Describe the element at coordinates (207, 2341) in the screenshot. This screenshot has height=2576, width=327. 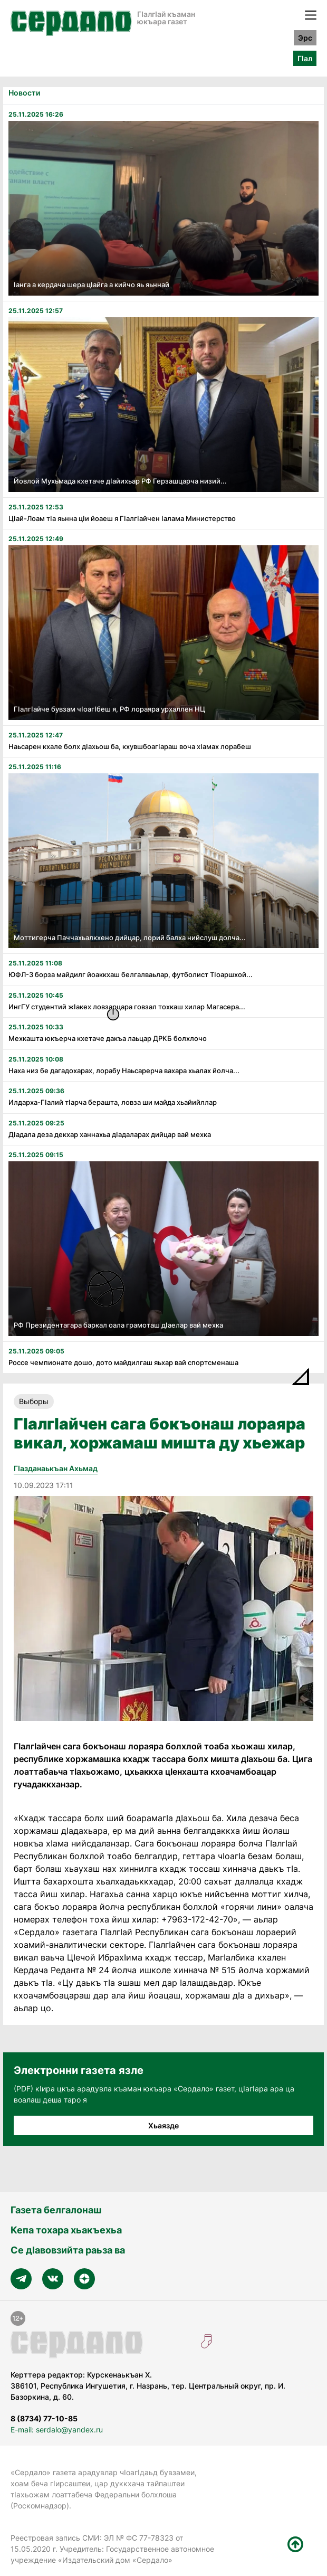
I see `browse clothing or apparel items` at that location.